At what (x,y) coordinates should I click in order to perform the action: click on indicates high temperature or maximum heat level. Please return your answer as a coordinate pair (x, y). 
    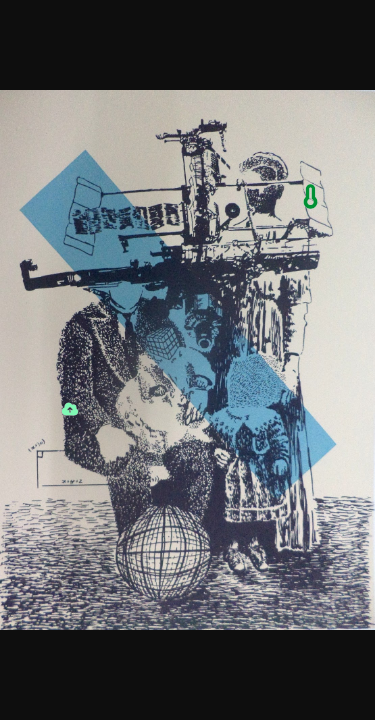
    Looking at the image, I should click on (310, 196).